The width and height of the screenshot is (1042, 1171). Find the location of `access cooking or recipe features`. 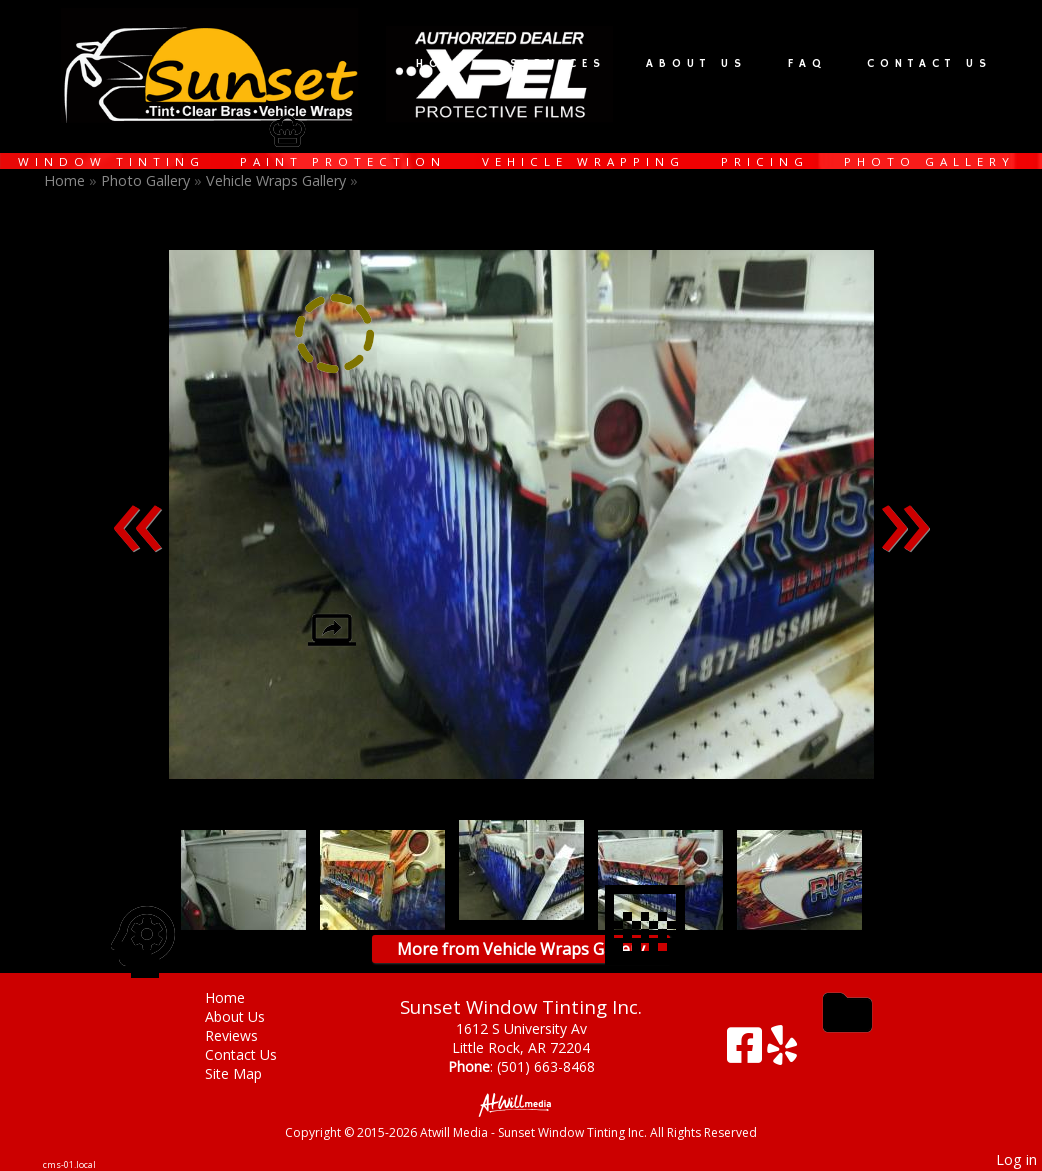

access cooking or recipe features is located at coordinates (287, 131).